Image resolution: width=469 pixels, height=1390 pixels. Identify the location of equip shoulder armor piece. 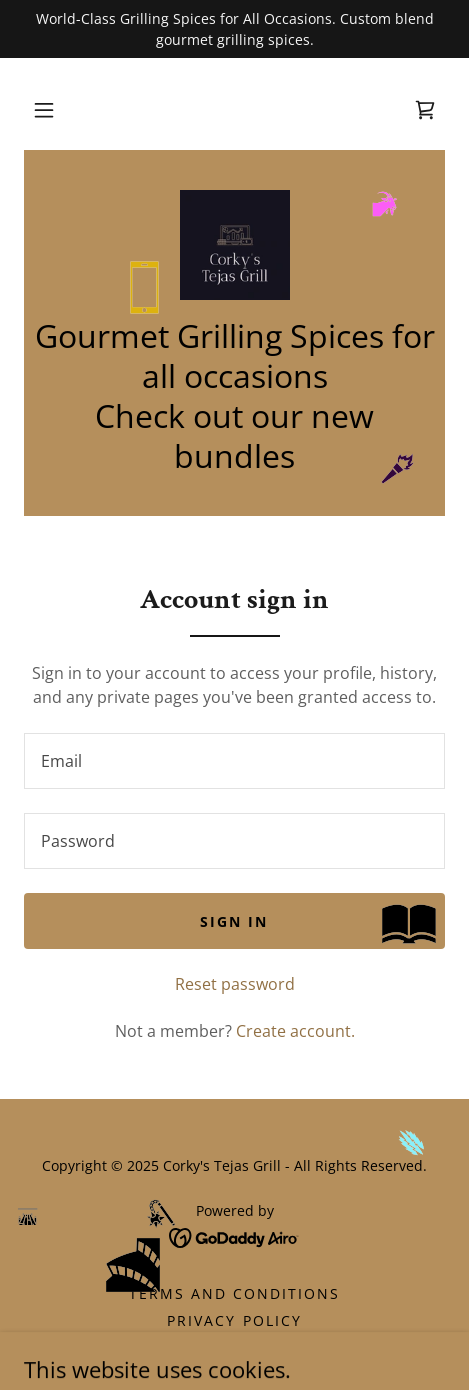
(133, 1265).